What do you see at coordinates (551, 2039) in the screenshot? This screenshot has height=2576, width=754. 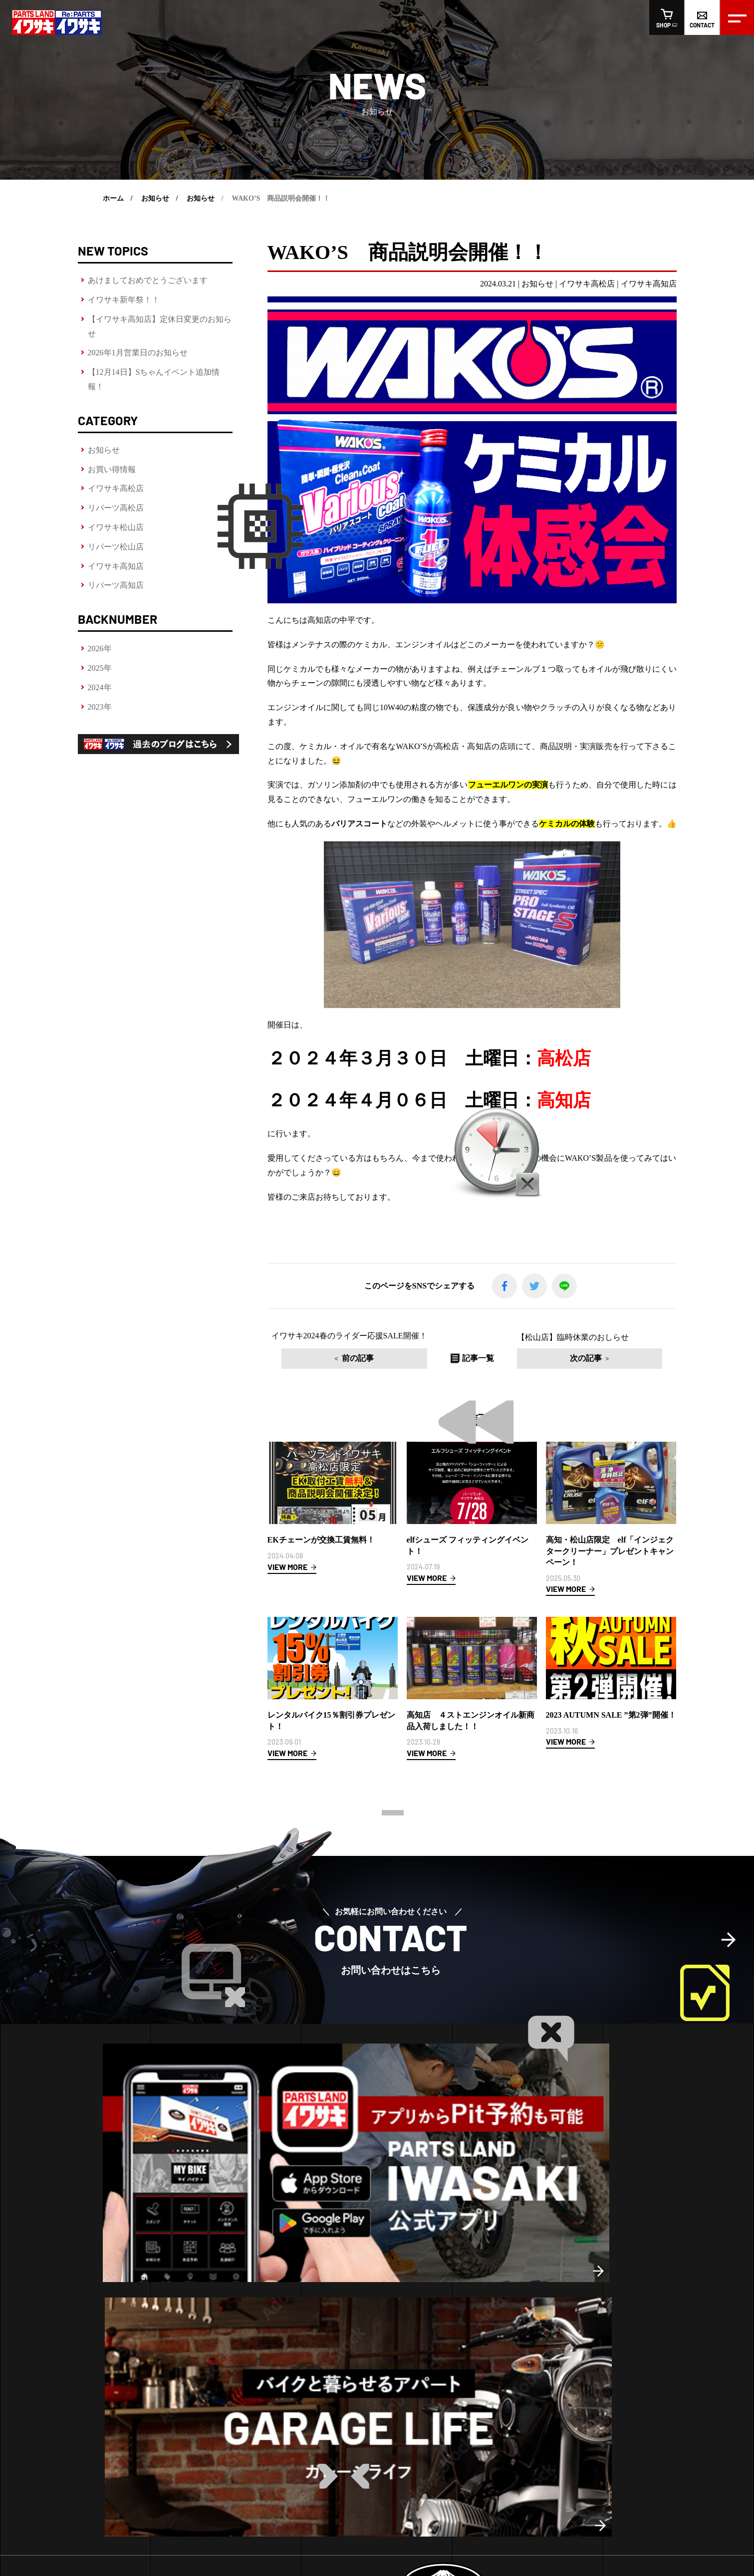 I see `indicates user is offline or unavailable for chat` at bounding box center [551, 2039].